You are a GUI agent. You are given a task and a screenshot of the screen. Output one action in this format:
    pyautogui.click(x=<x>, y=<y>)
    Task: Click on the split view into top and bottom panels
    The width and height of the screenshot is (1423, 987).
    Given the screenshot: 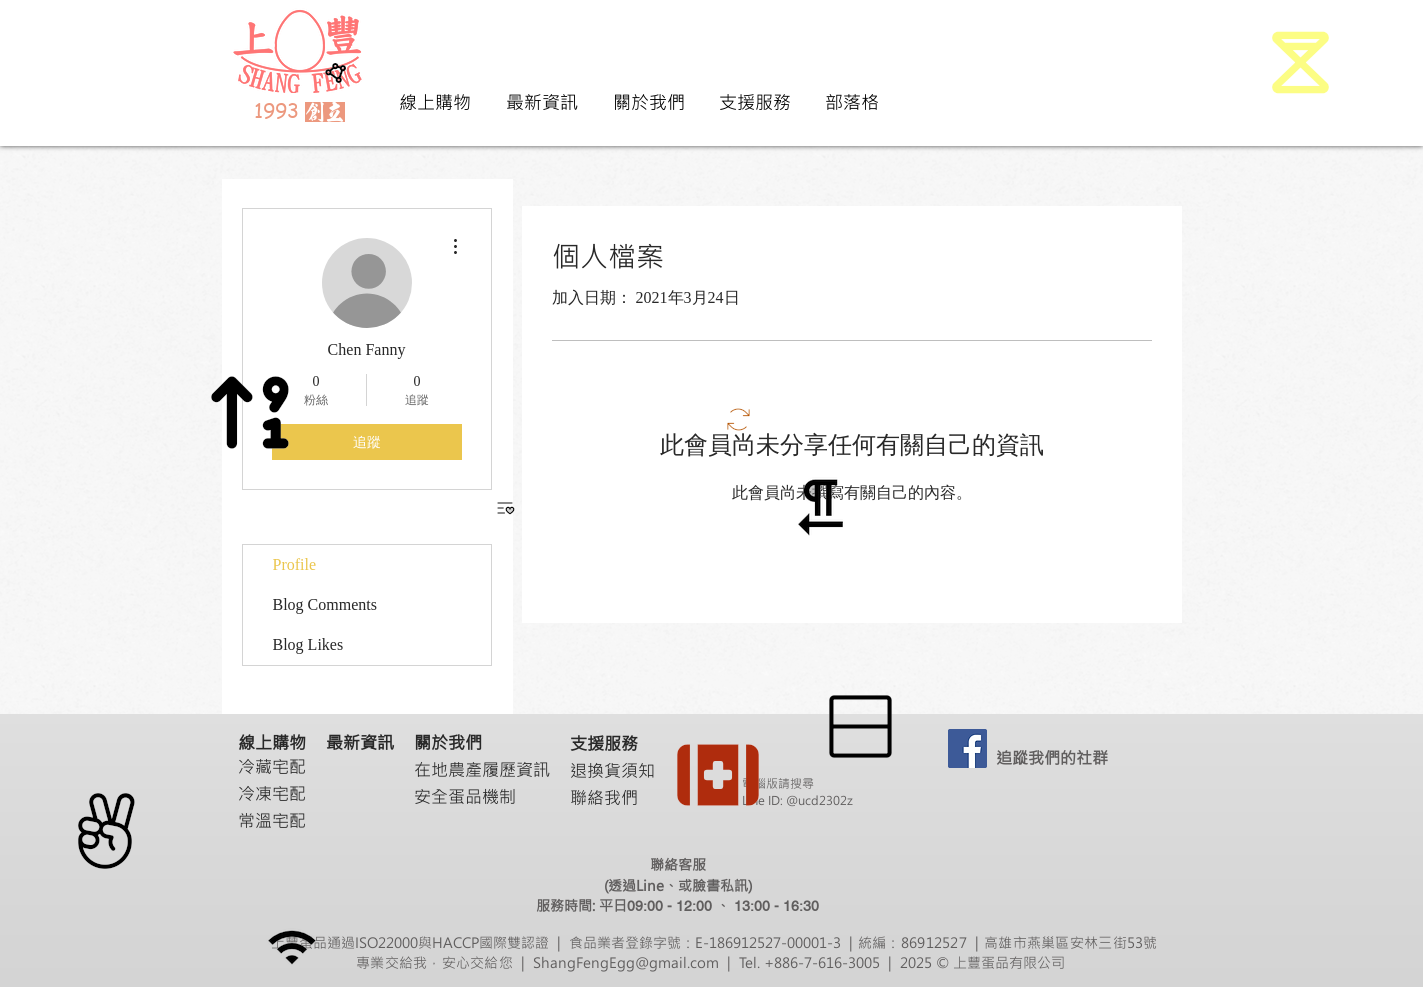 What is the action you would take?
    pyautogui.click(x=860, y=726)
    